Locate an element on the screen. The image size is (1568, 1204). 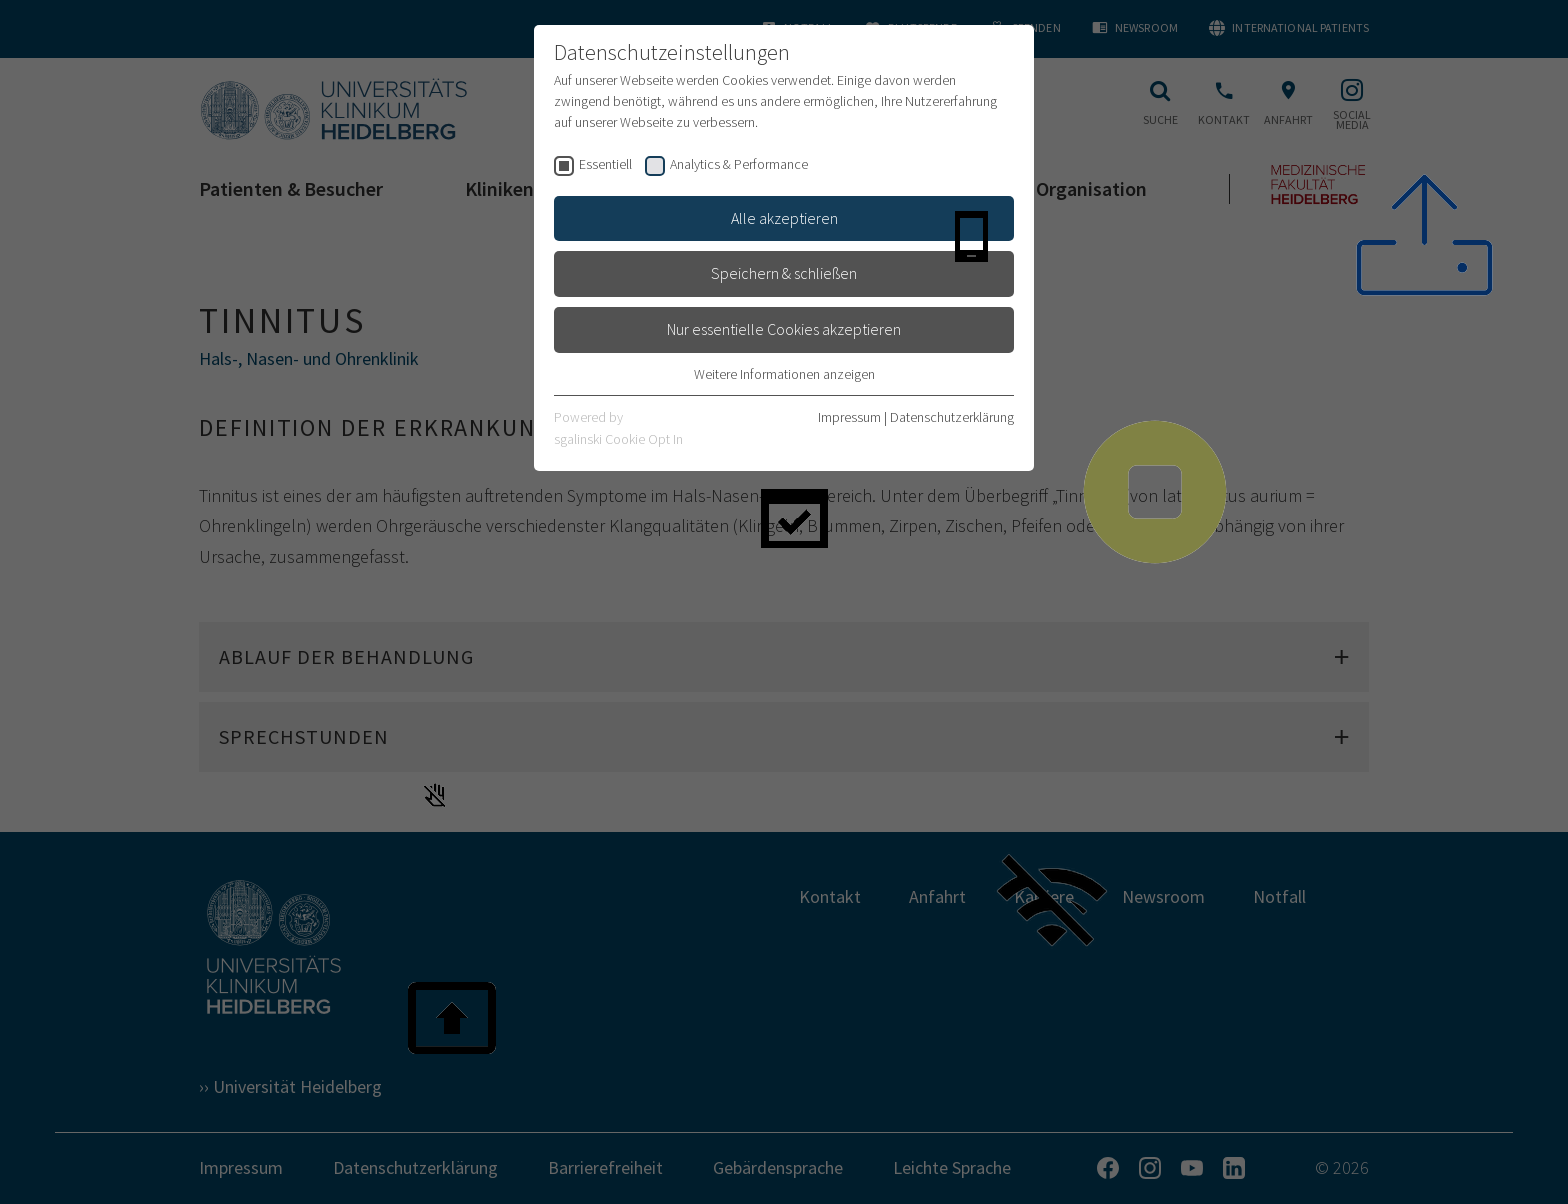
do not touch or interact with this element is located at coordinates (435, 795).